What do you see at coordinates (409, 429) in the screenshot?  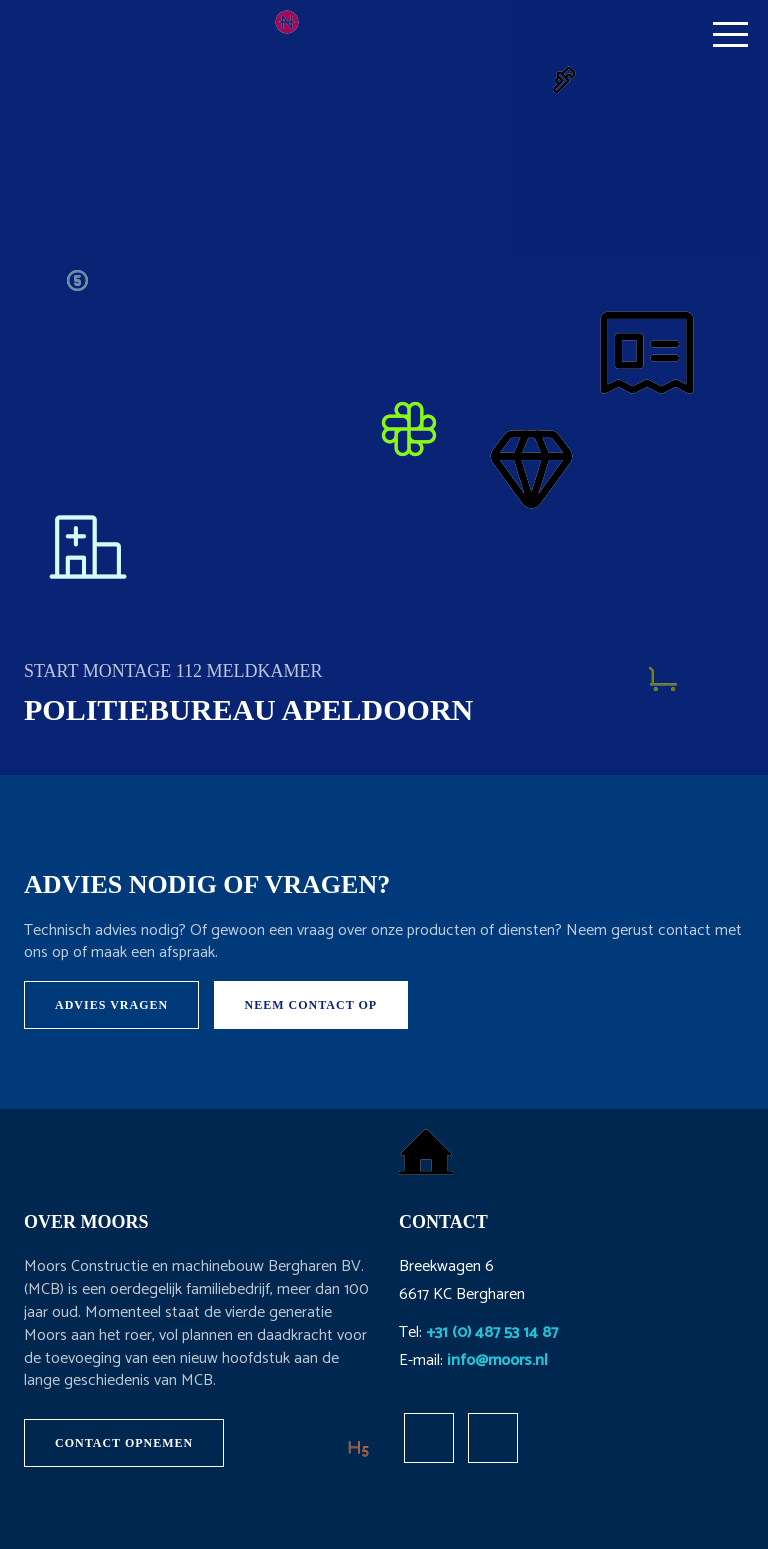 I see `open slack` at bounding box center [409, 429].